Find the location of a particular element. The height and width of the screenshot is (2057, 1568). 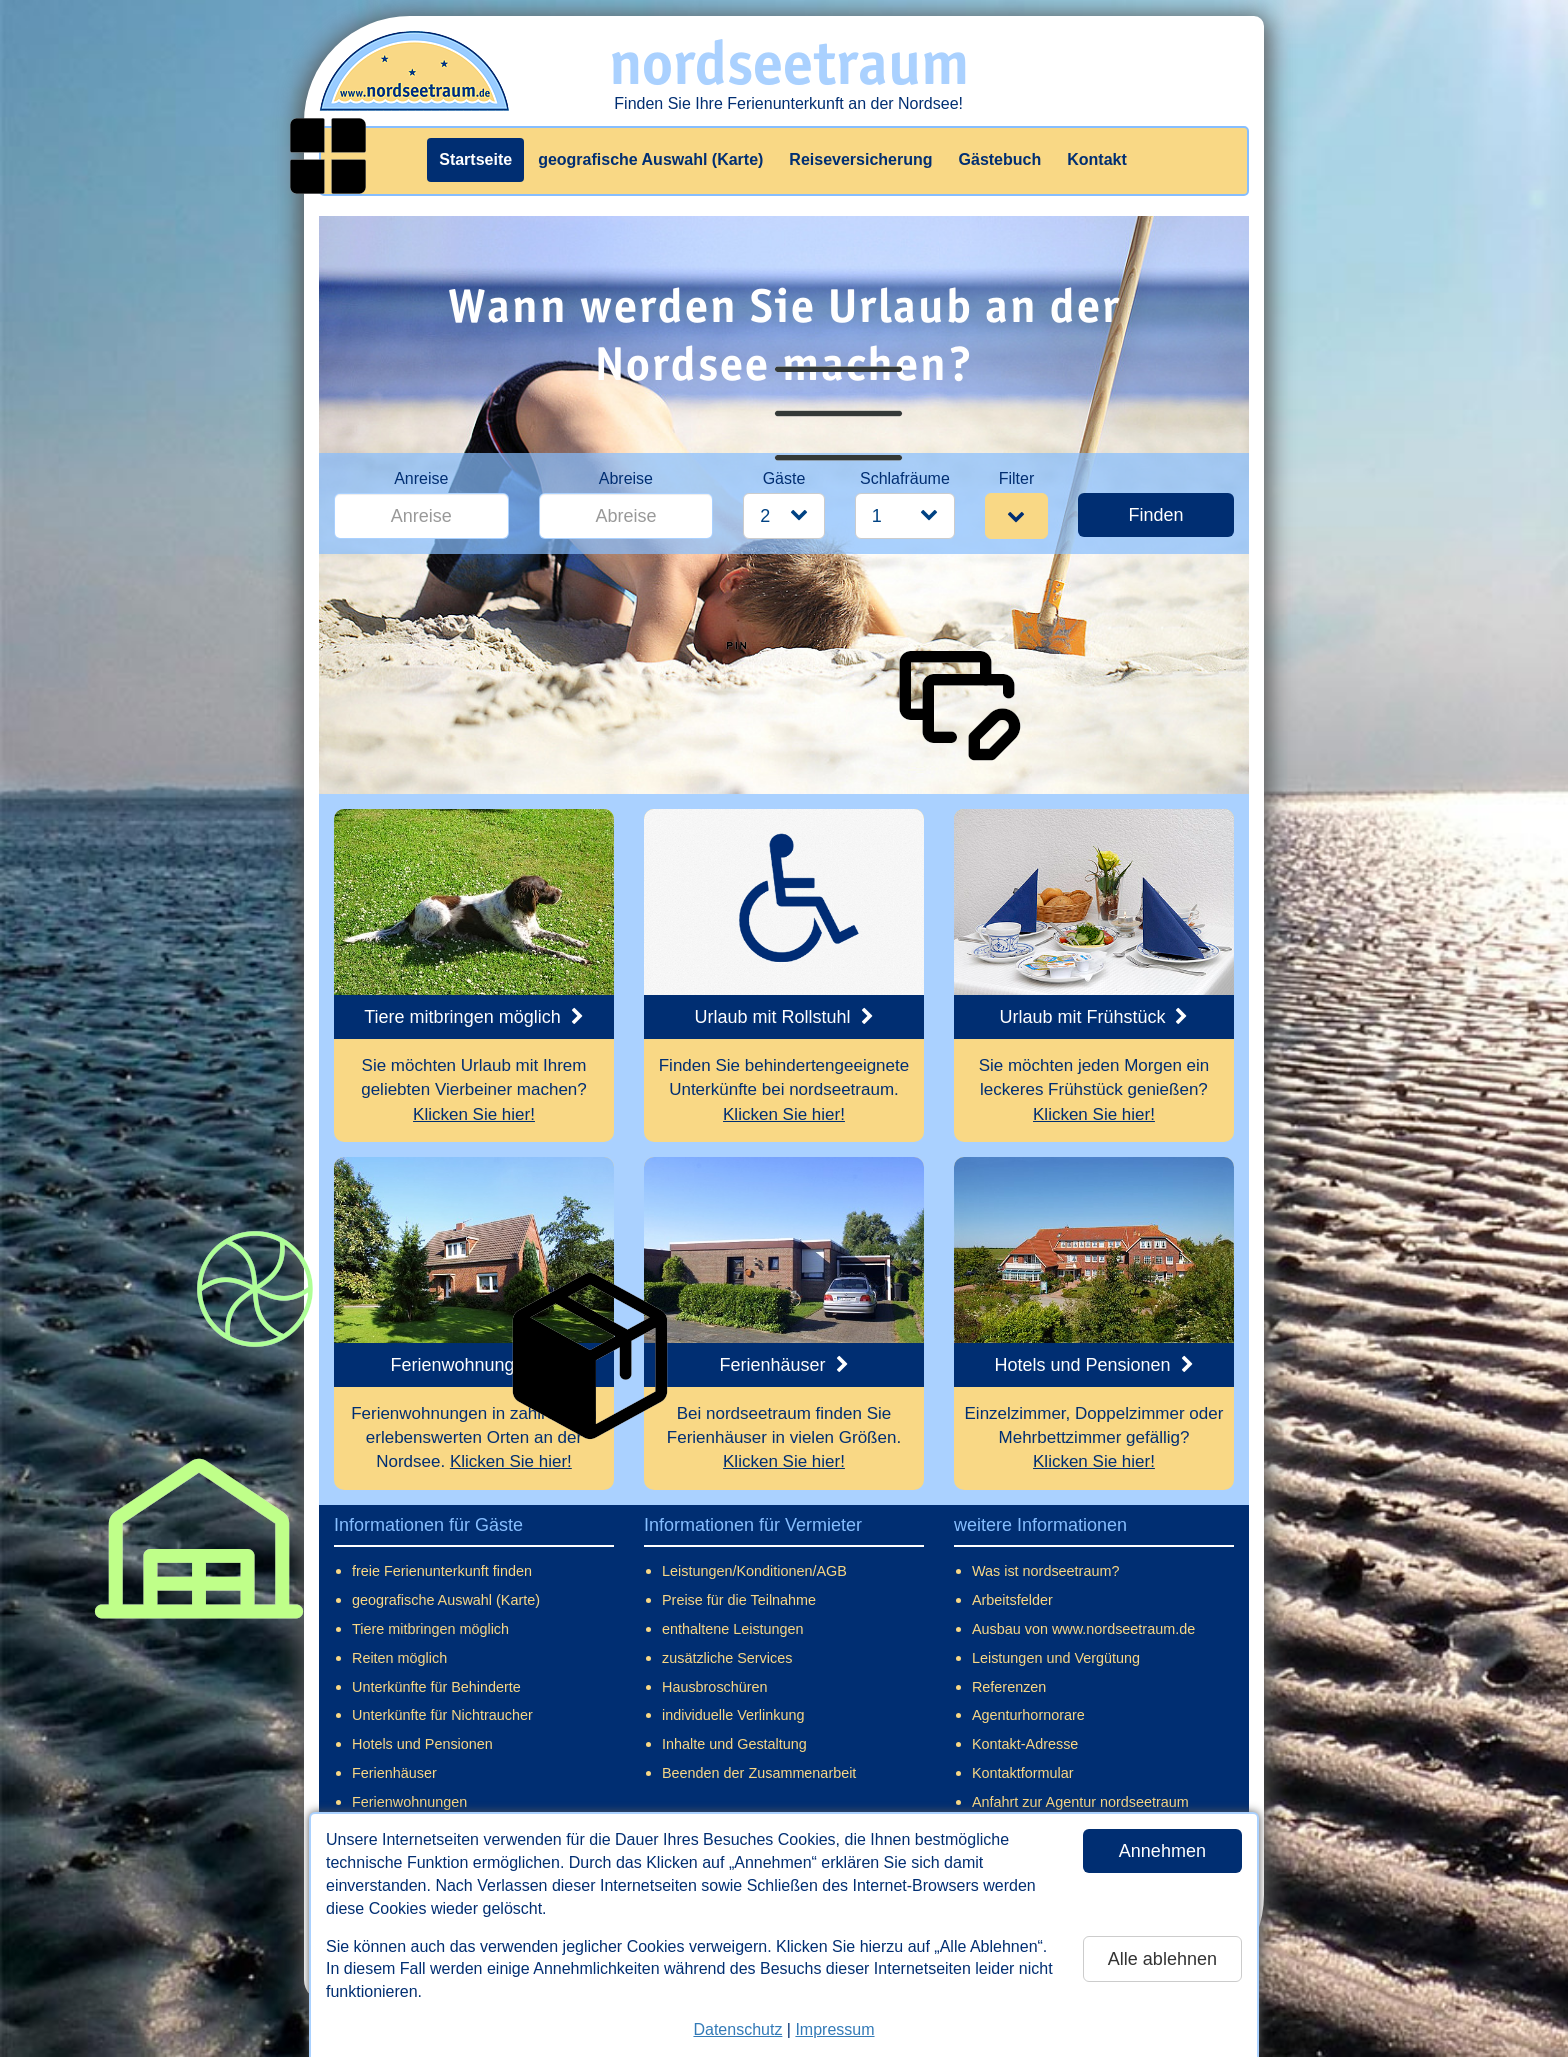

view package or shipment details is located at coordinates (590, 1356).